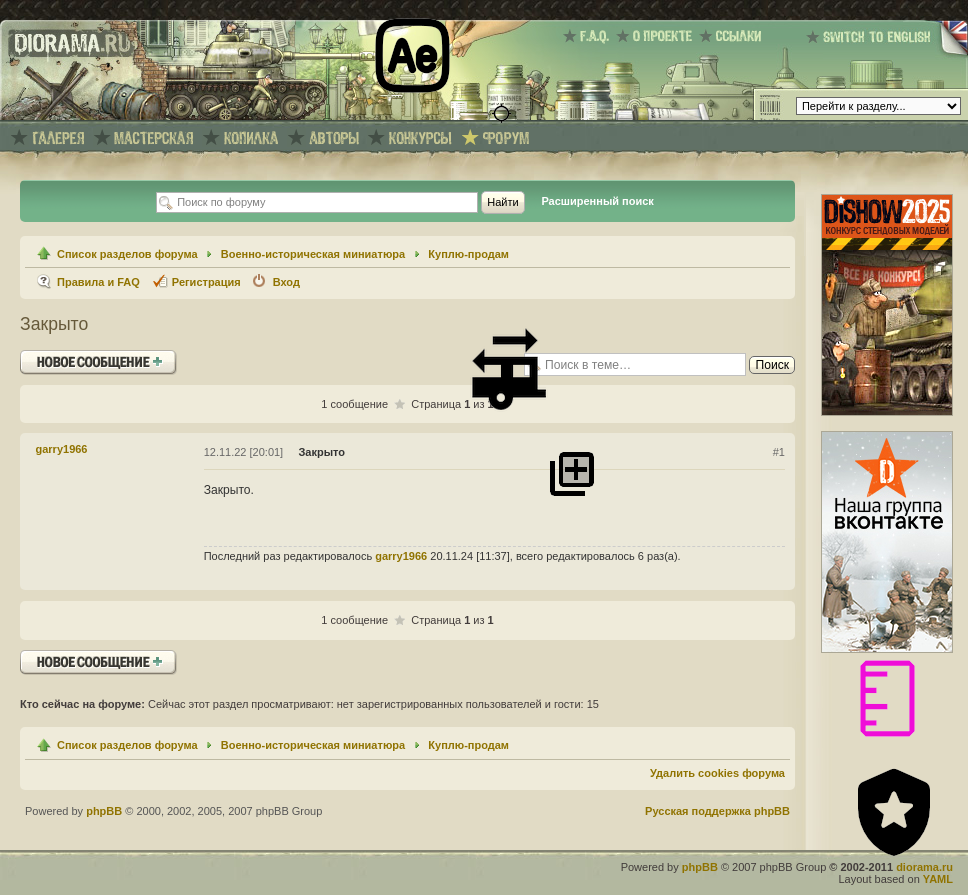 The image size is (968, 895). I want to click on open Adobe After Effects, so click(412, 55).